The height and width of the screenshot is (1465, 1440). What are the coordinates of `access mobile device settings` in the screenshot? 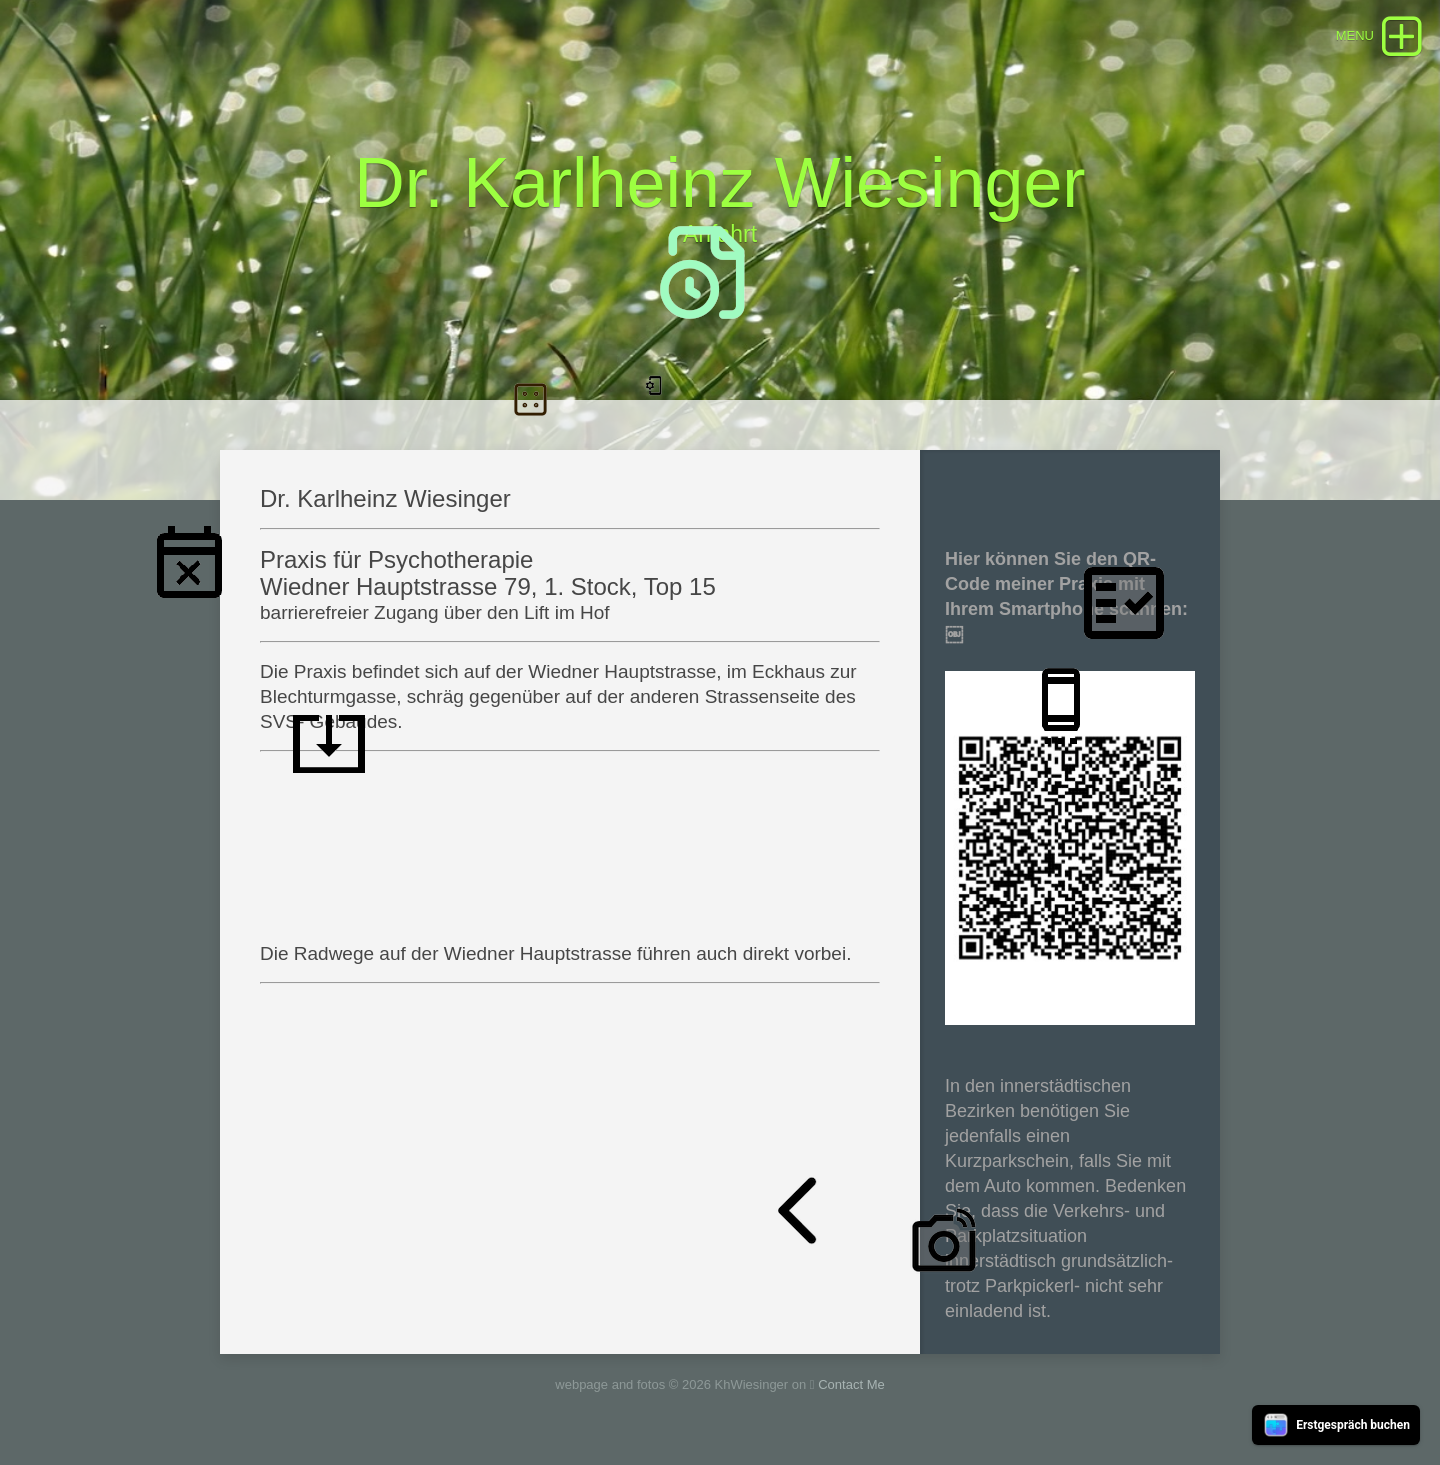 It's located at (1061, 706).